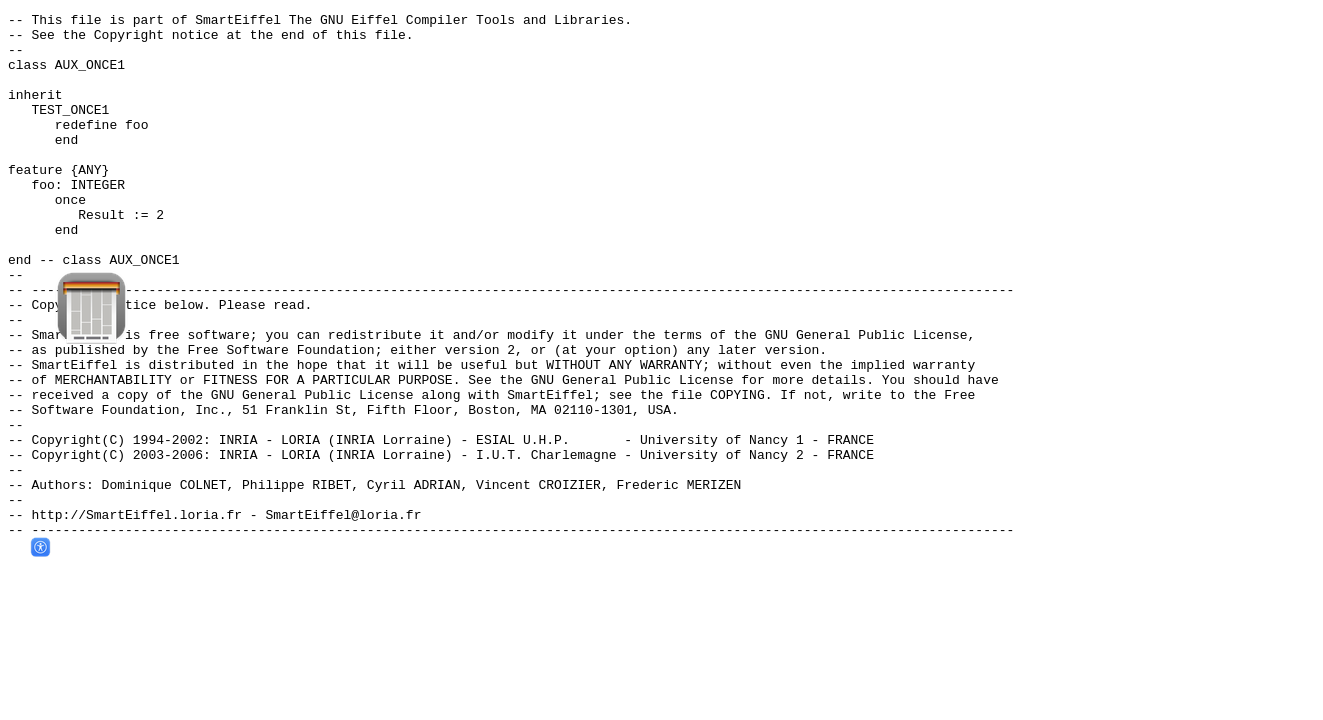  I want to click on open pulp comic book reader app, so click(91, 306).